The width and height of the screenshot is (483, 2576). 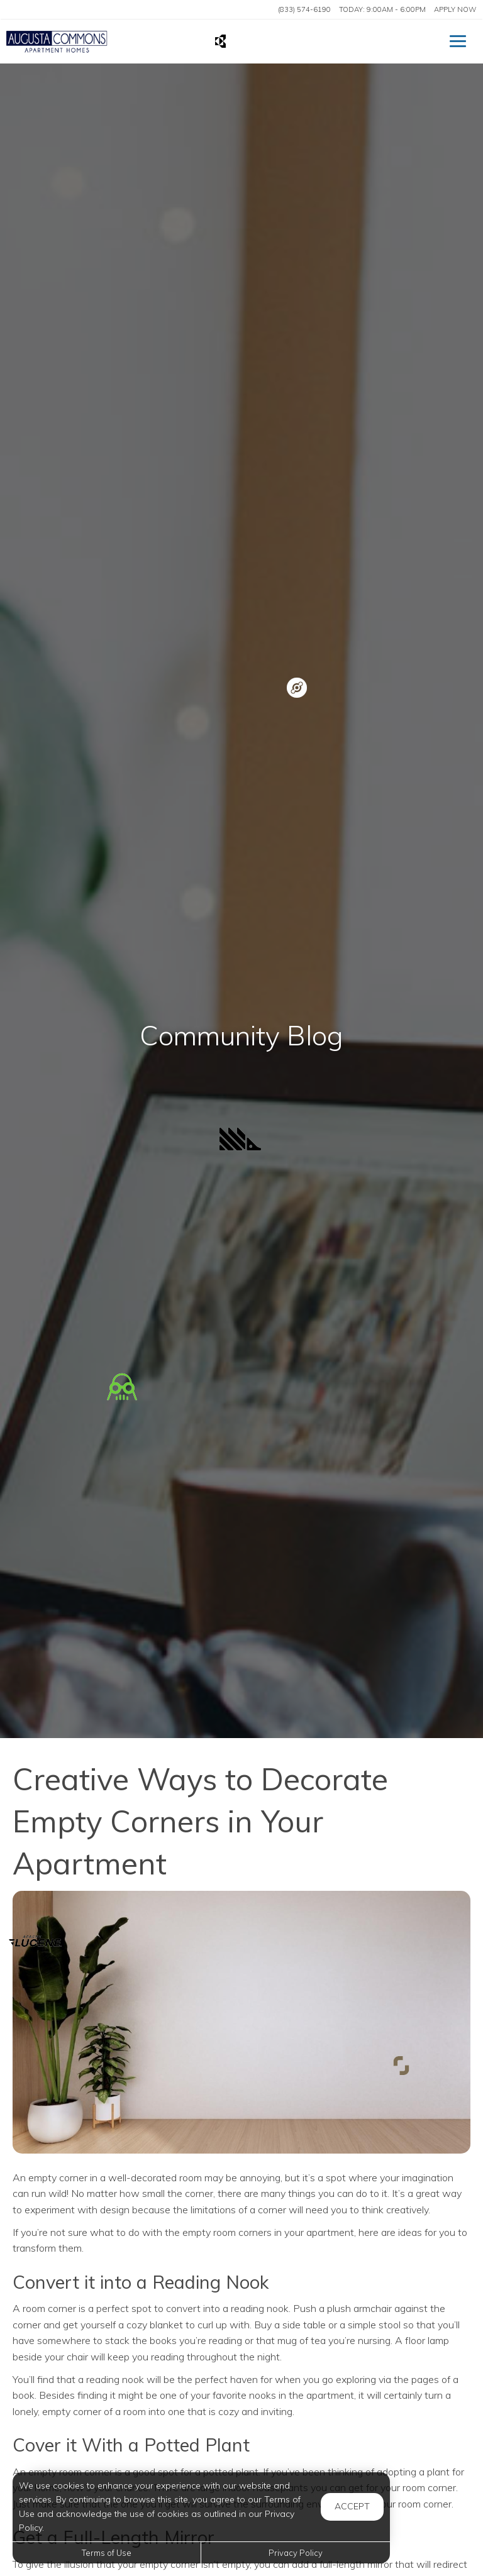 I want to click on toggle dark mode extension, so click(x=122, y=1387).